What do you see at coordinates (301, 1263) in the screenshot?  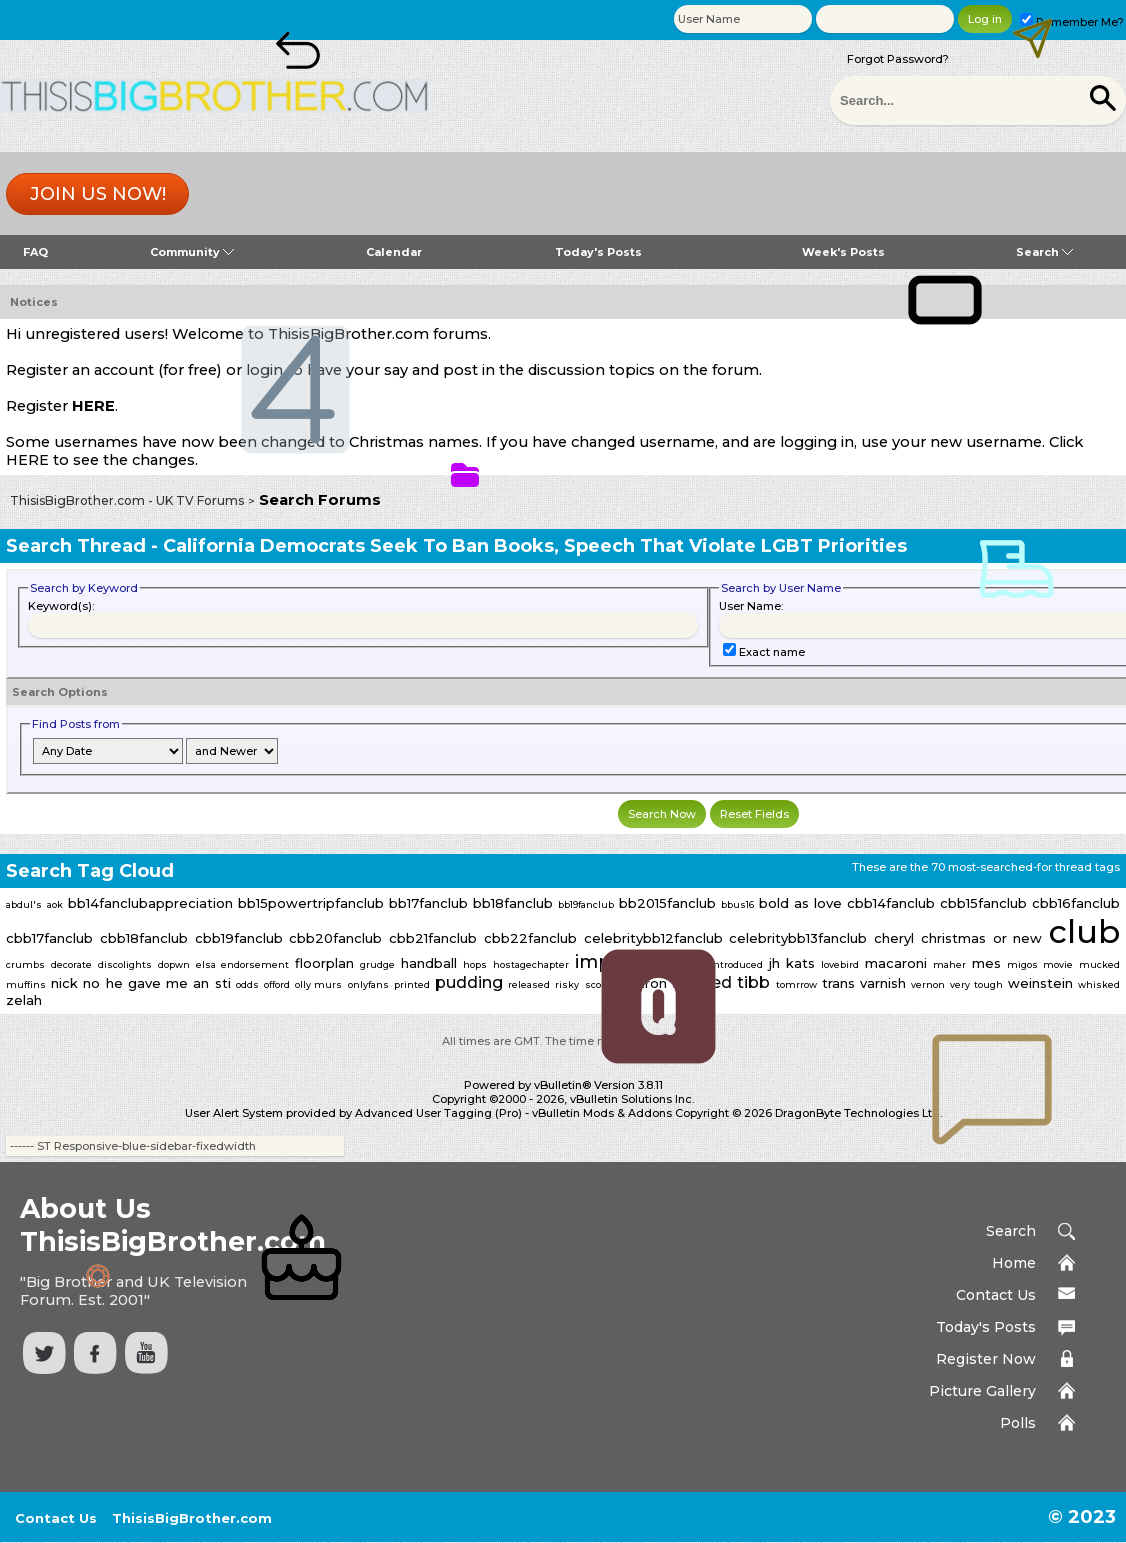 I see `view birthday or celebration notifications` at bounding box center [301, 1263].